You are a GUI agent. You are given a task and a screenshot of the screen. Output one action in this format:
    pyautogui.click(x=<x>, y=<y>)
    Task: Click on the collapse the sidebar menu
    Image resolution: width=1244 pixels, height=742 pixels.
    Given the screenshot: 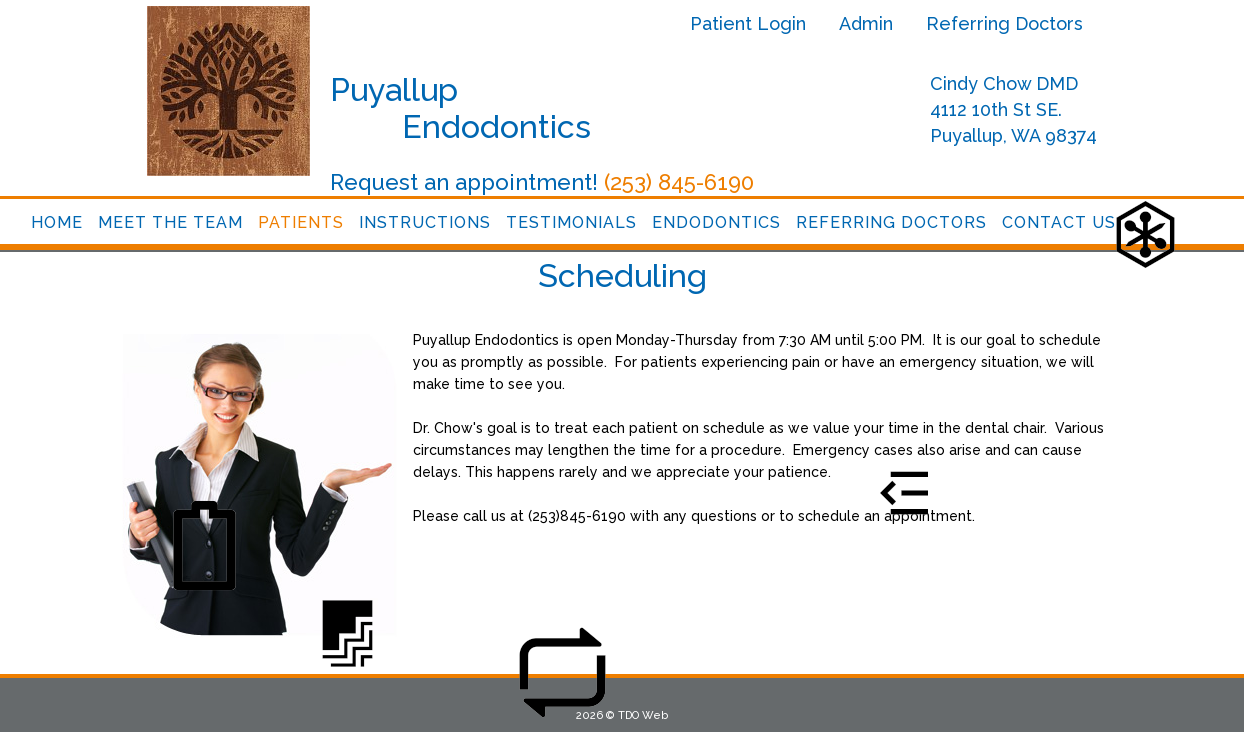 What is the action you would take?
    pyautogui.click(x=904, y=493)
    